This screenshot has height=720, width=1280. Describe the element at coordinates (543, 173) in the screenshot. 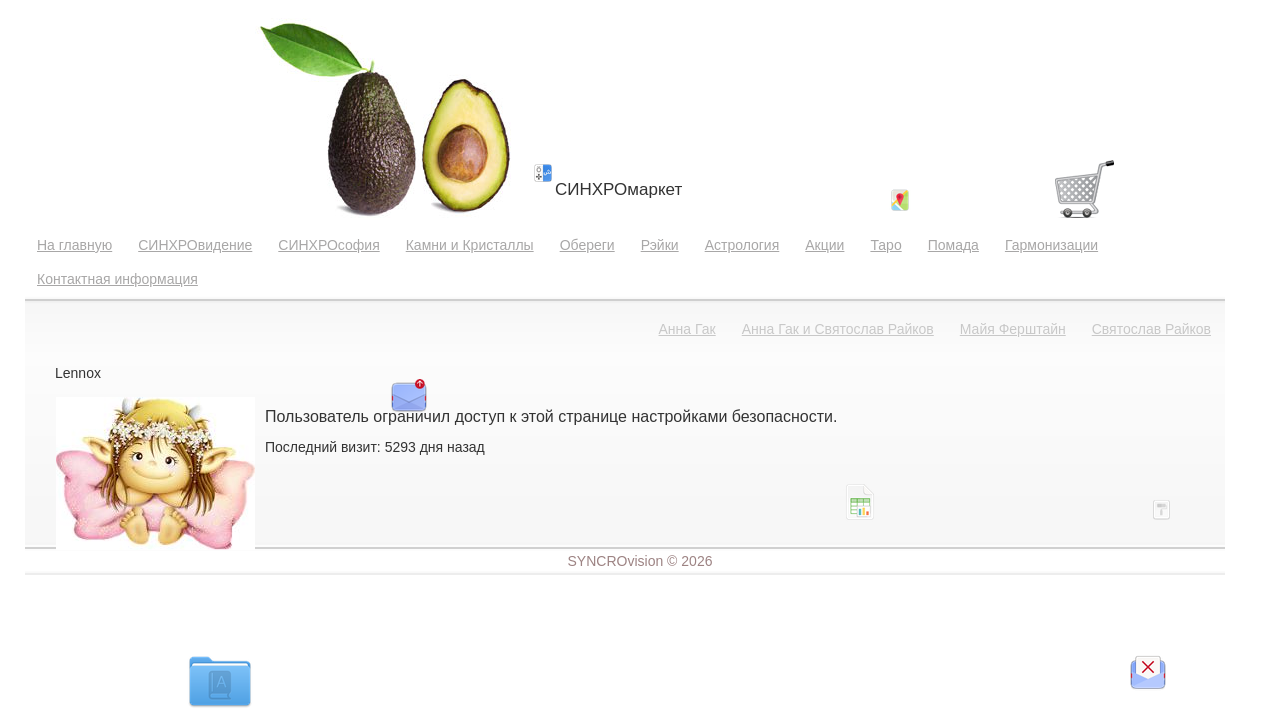

I see `open the GNOME Characters app` at that location.